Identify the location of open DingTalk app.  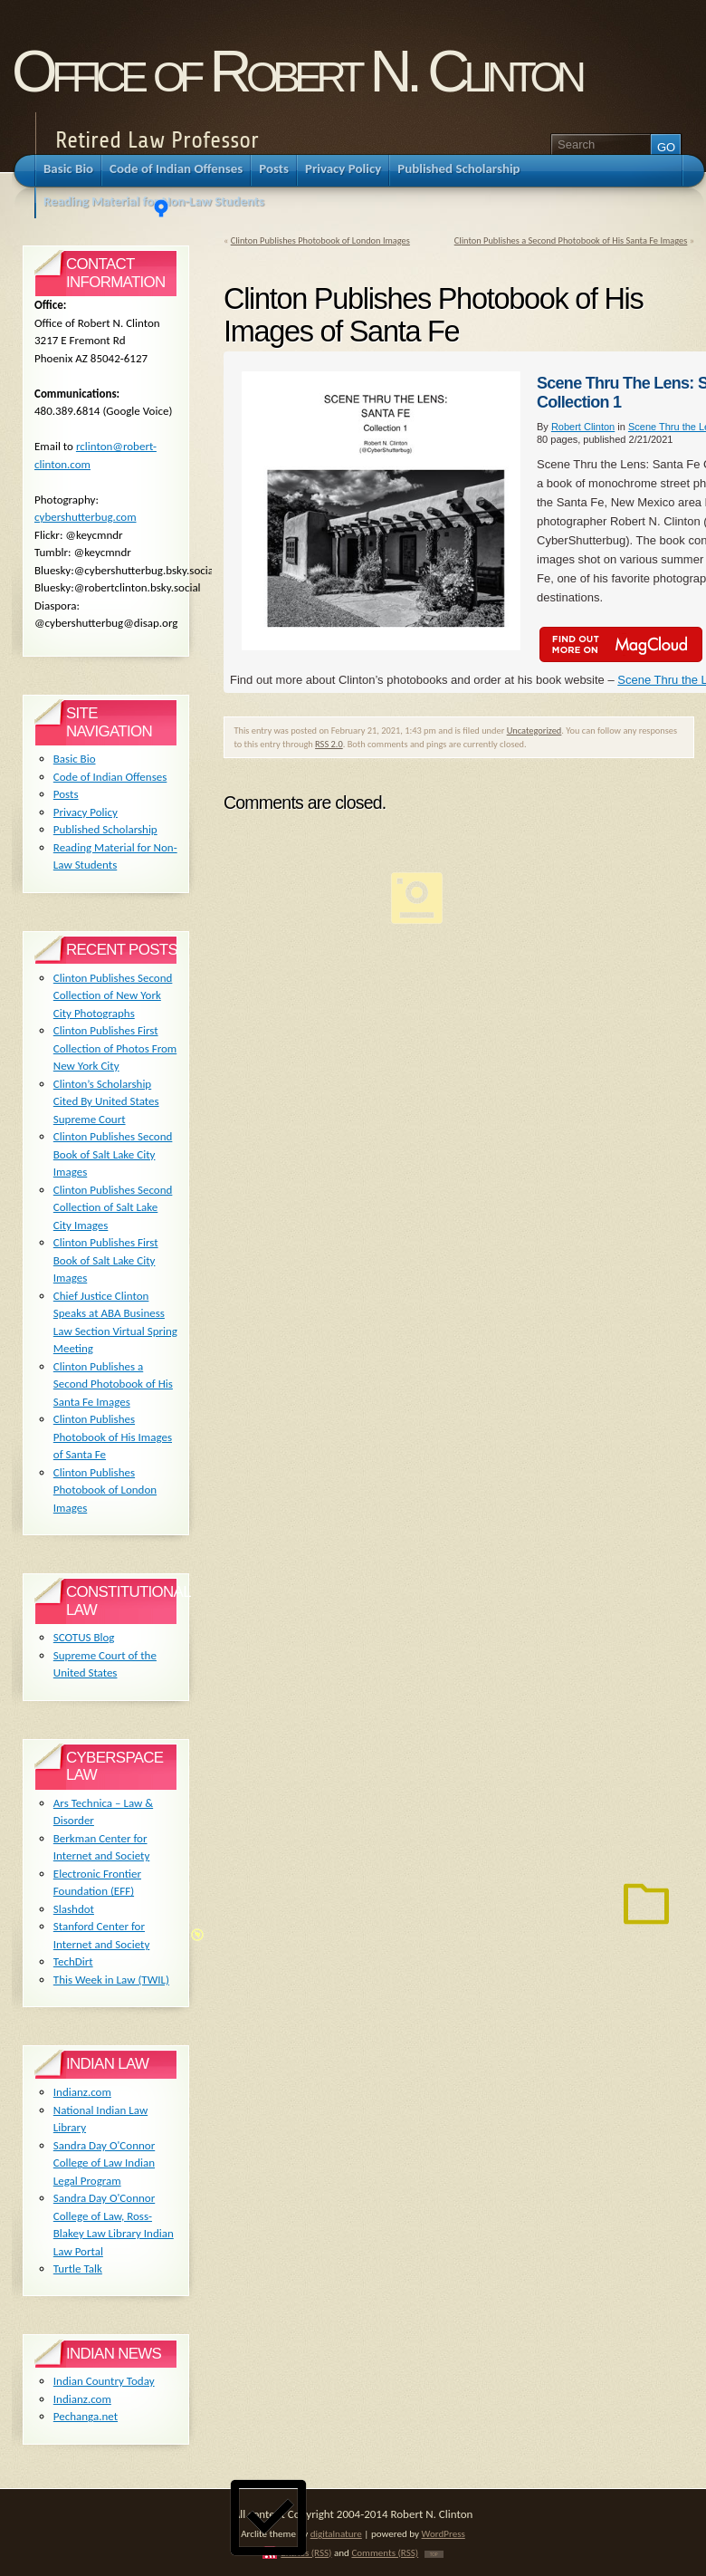
(197, 1935).